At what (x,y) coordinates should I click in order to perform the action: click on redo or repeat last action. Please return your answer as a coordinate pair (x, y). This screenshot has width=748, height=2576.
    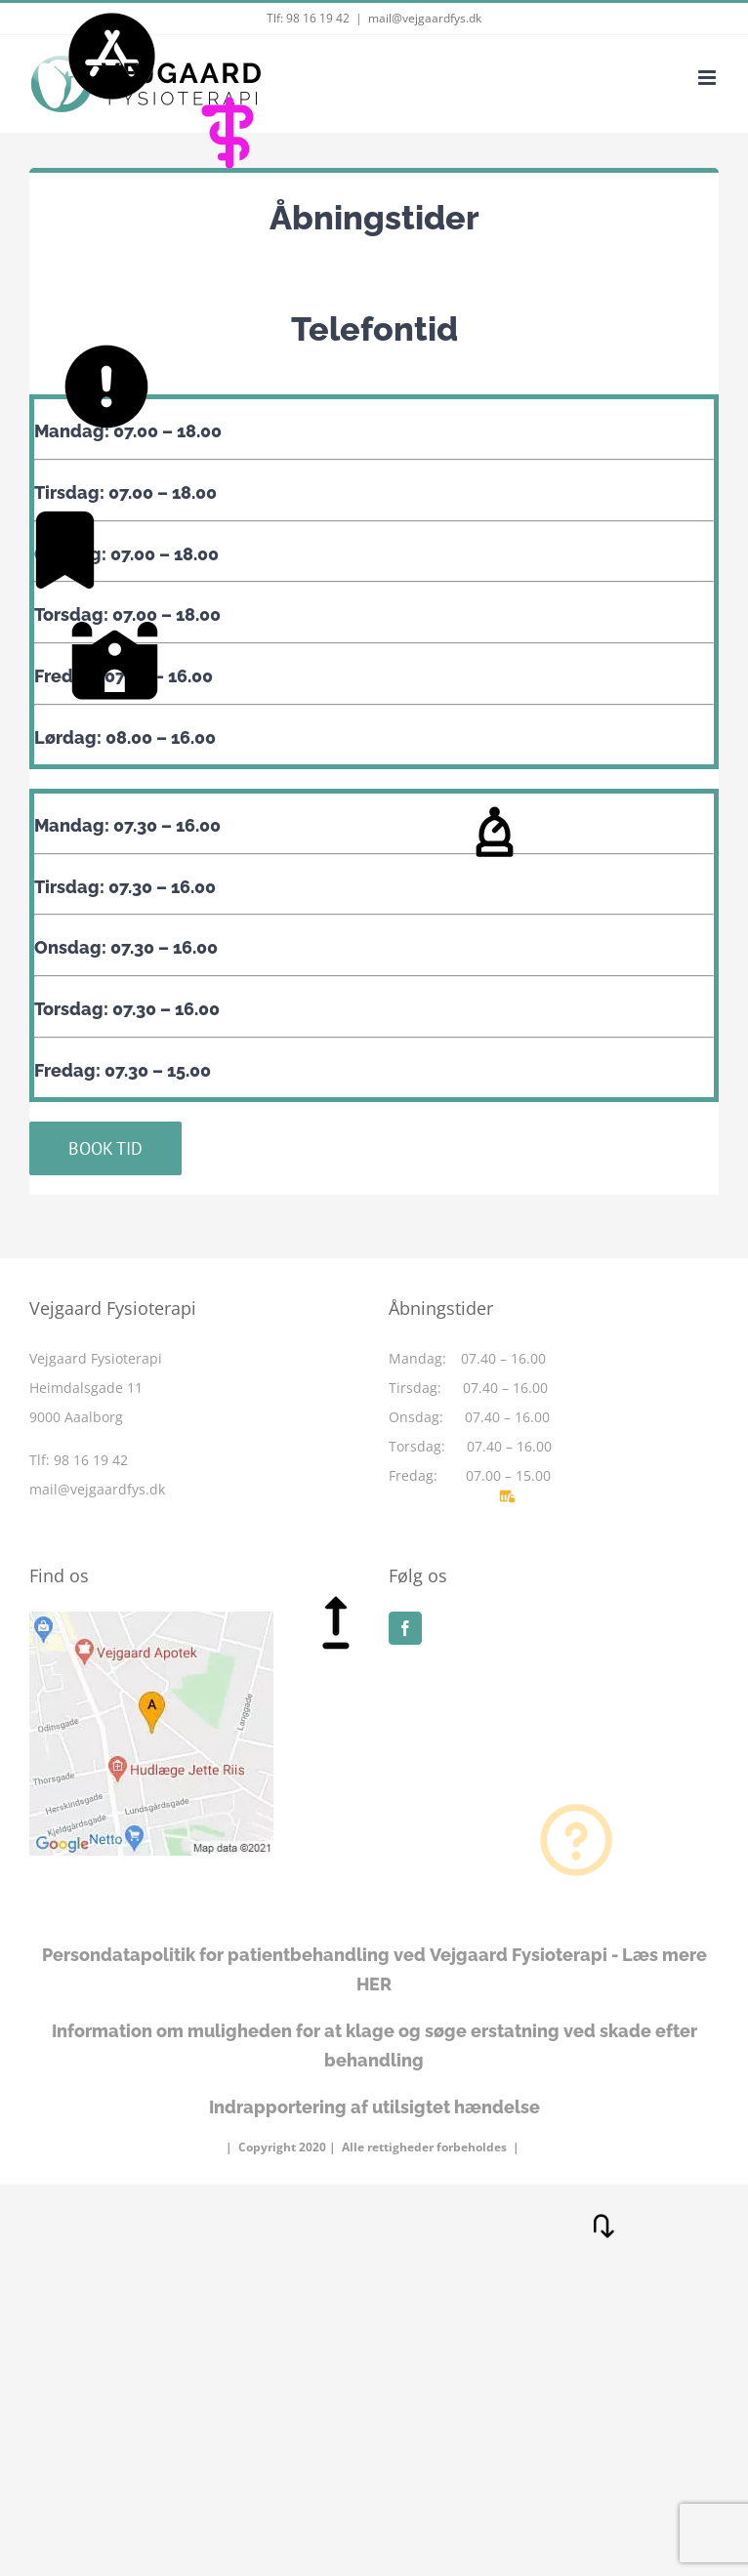
    Looking at the image, I should click on (603, 2226).